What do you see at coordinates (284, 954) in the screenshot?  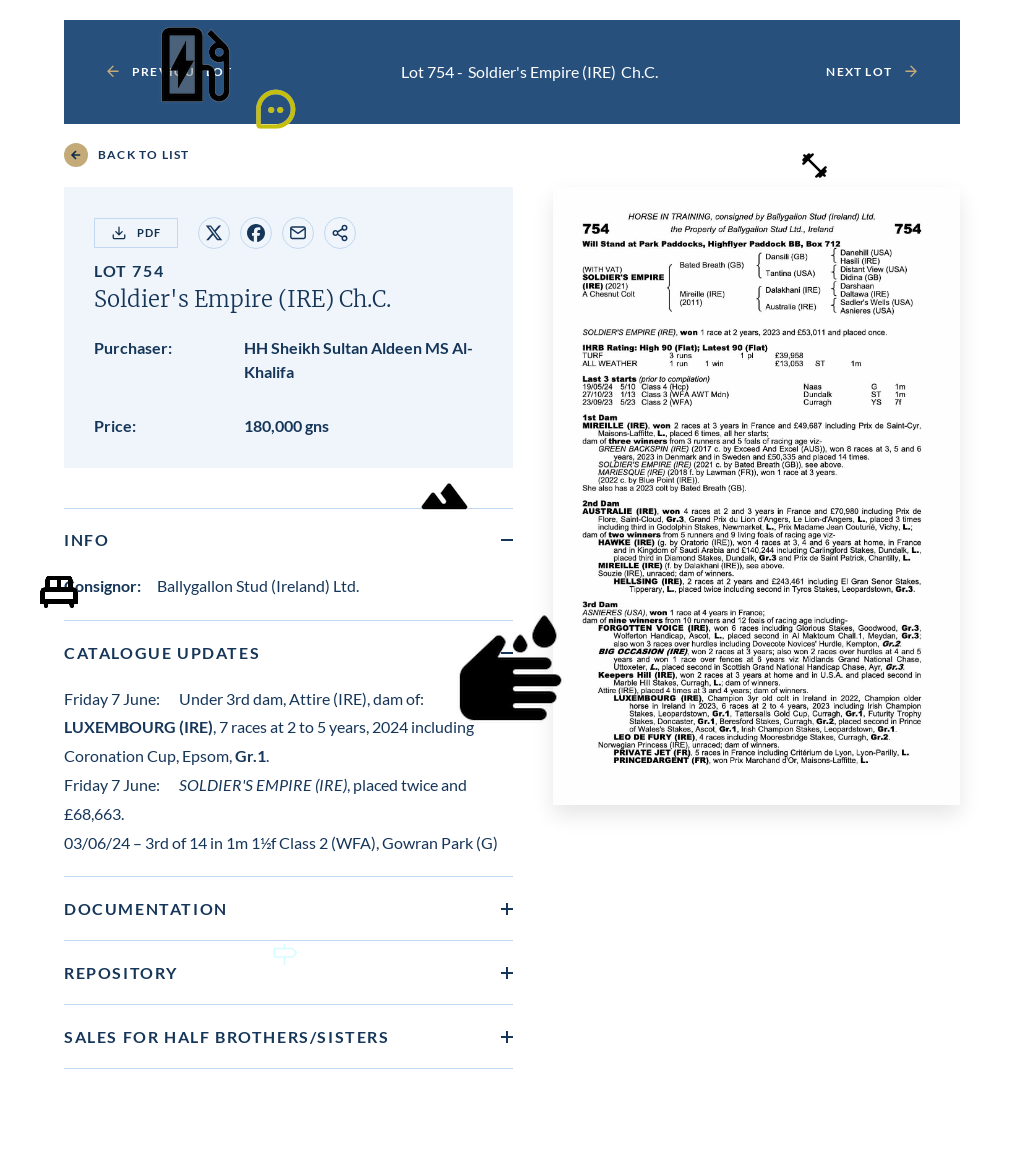 I see `navigate to directions or wayfinding` at bounding box center [284, 954].